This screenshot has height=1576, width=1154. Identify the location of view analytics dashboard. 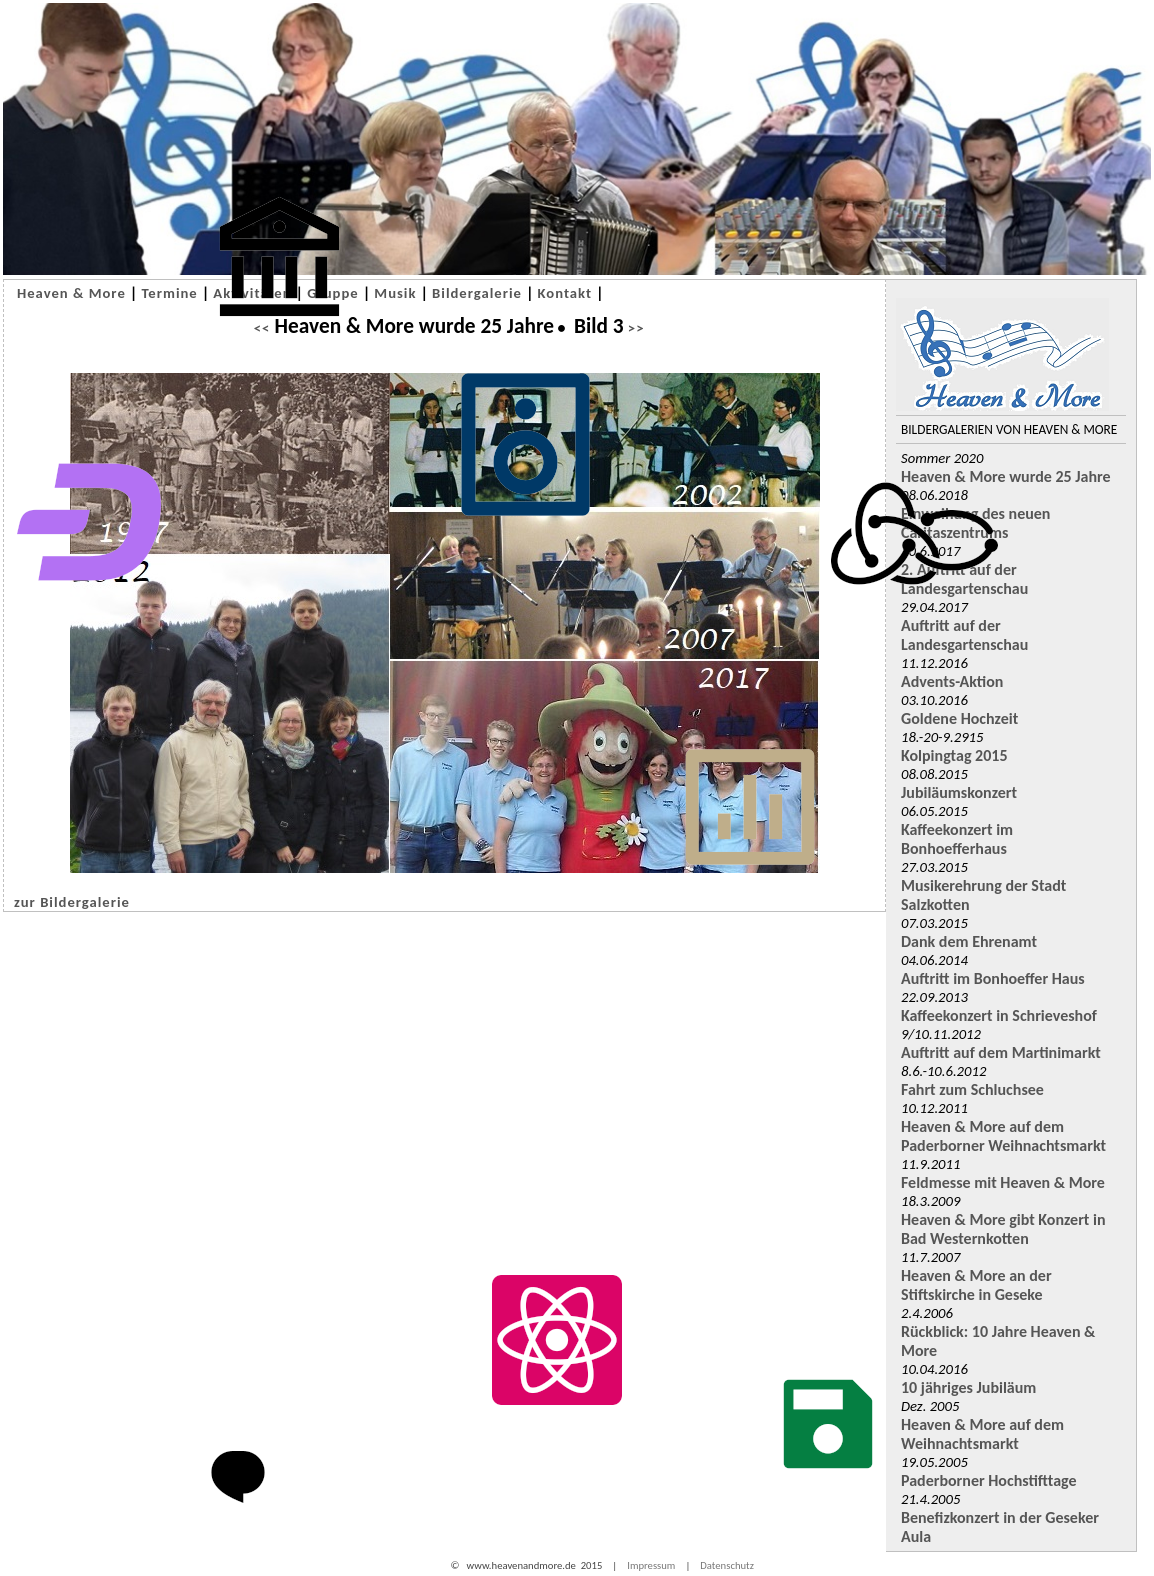
(750, 807).